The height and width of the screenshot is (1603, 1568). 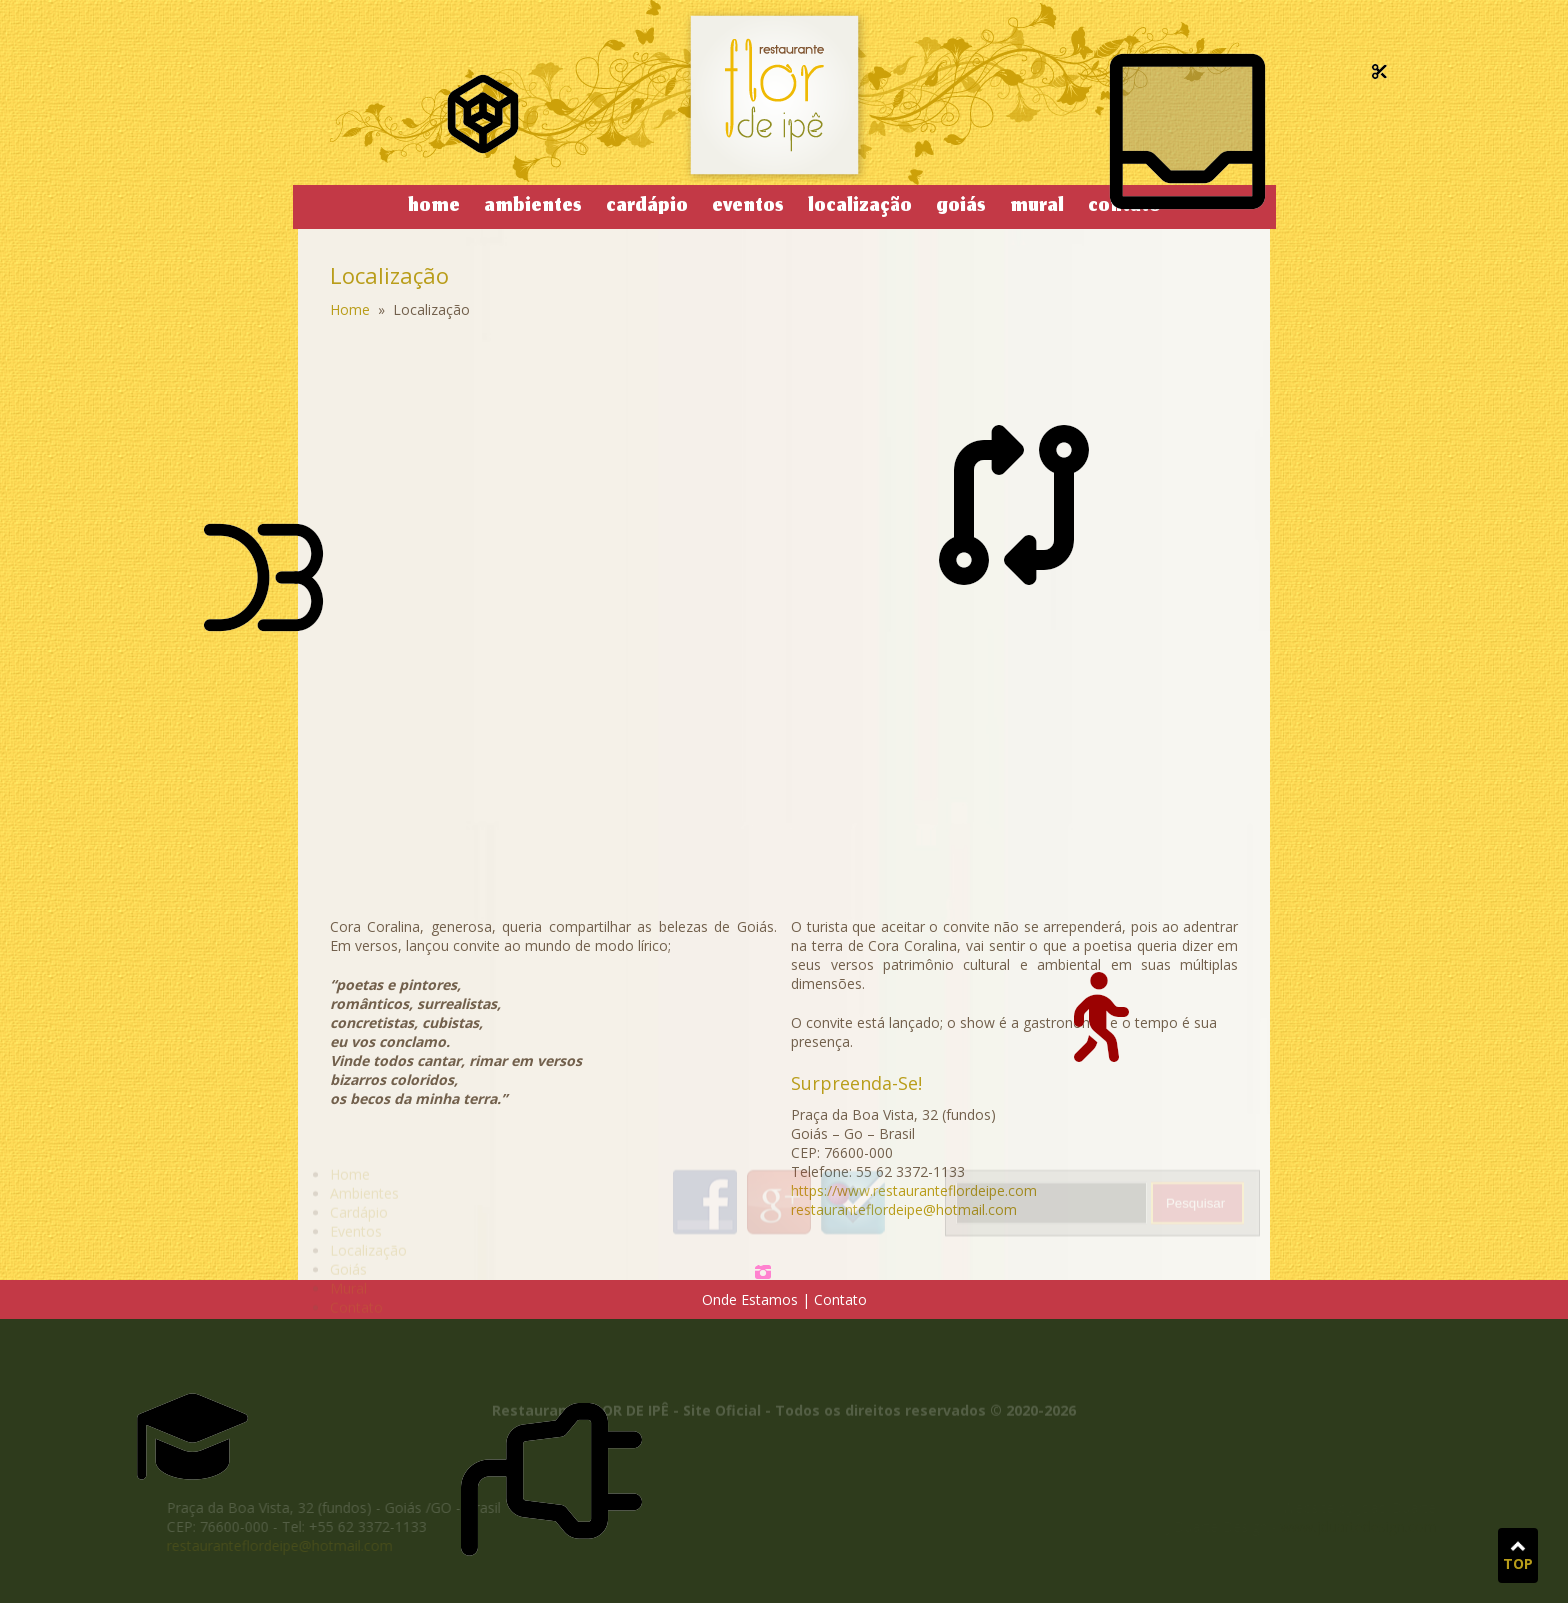 What do you see at coordinates (763, 1272) in the screenshot?
I see `take a photo` at bounding box center [763, 1272].